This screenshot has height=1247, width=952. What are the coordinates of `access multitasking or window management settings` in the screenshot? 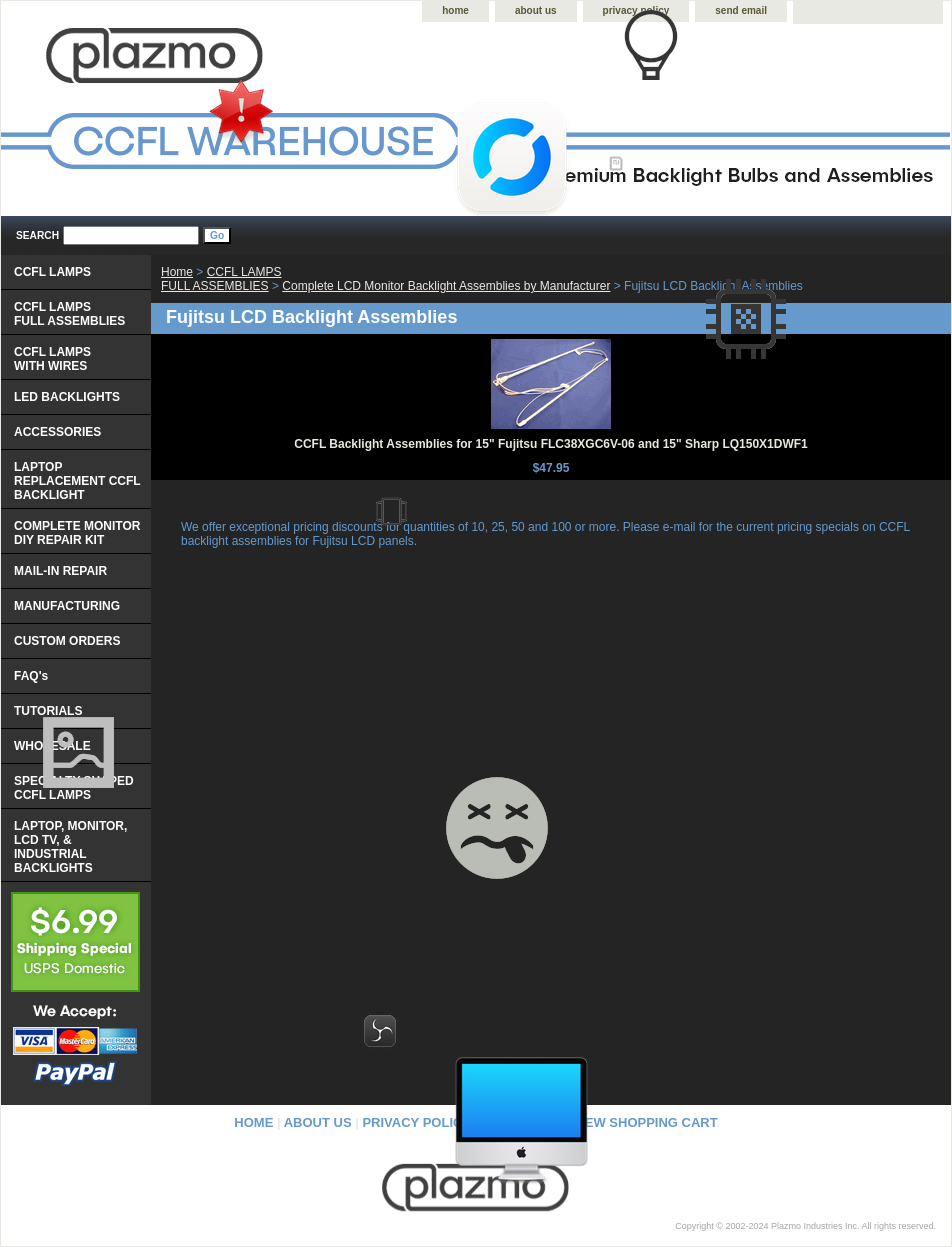 It's located at (391, 511).